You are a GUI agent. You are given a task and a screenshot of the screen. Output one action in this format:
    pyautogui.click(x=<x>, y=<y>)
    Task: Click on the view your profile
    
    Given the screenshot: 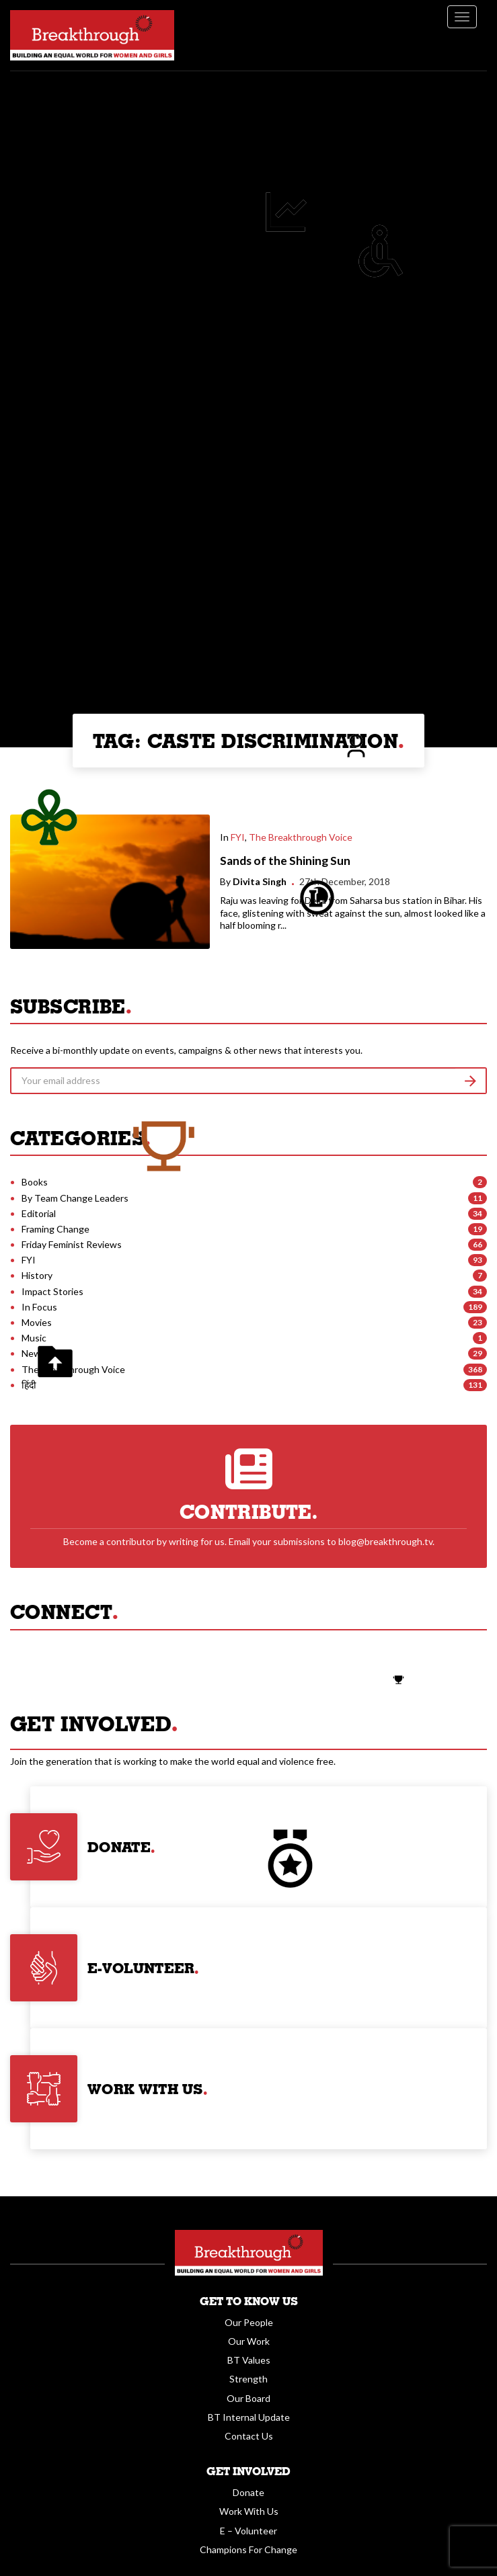 What is the action you would take?
    pyautogui.click(x=356, y=746)
    